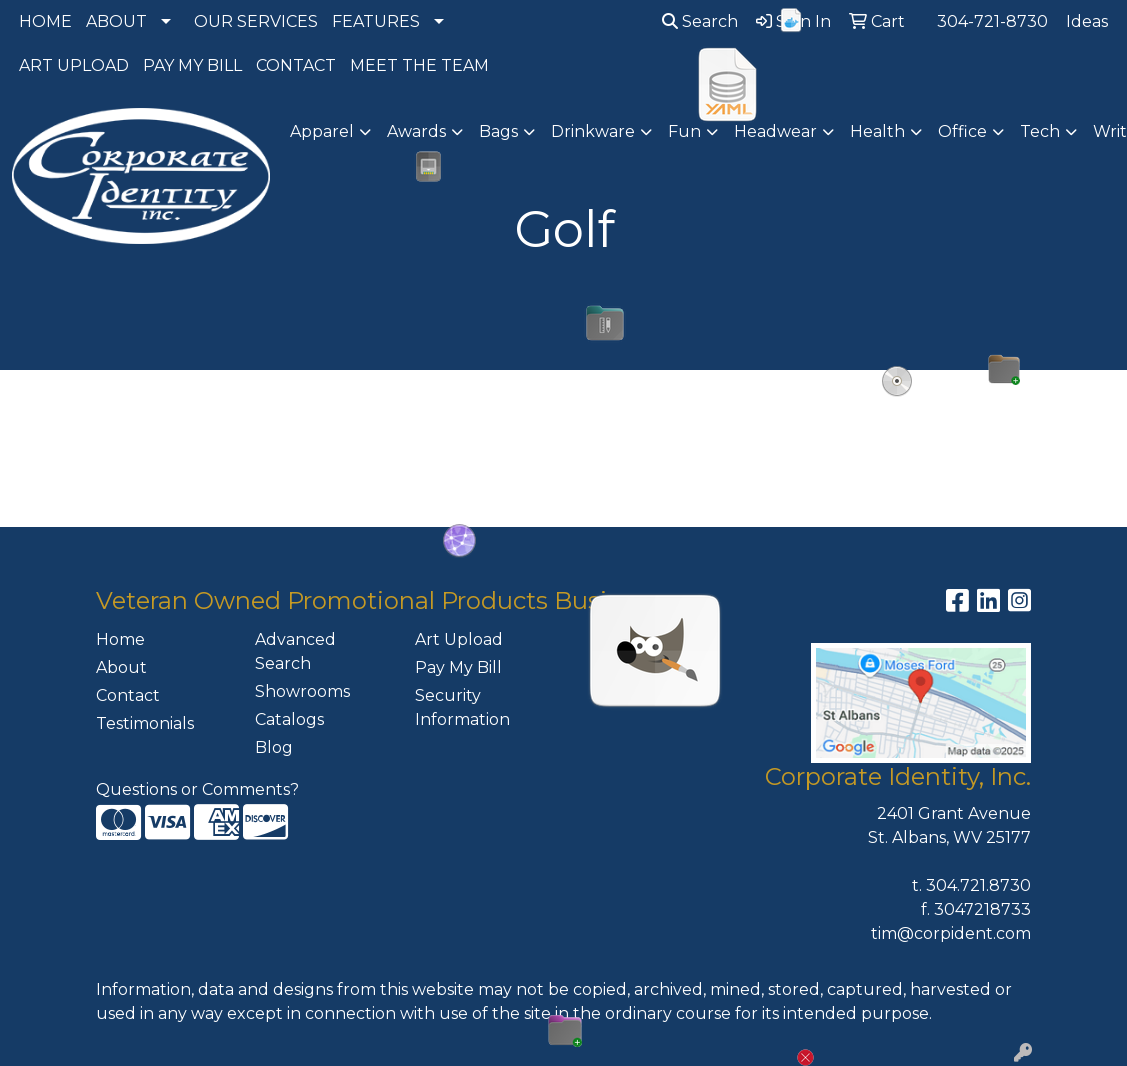 The height and width of the screenshot is (1066, 1127). Describe the element at coordinates (428, 166) in the screenshot. I see `sega genesis 32x rom file` at that location.